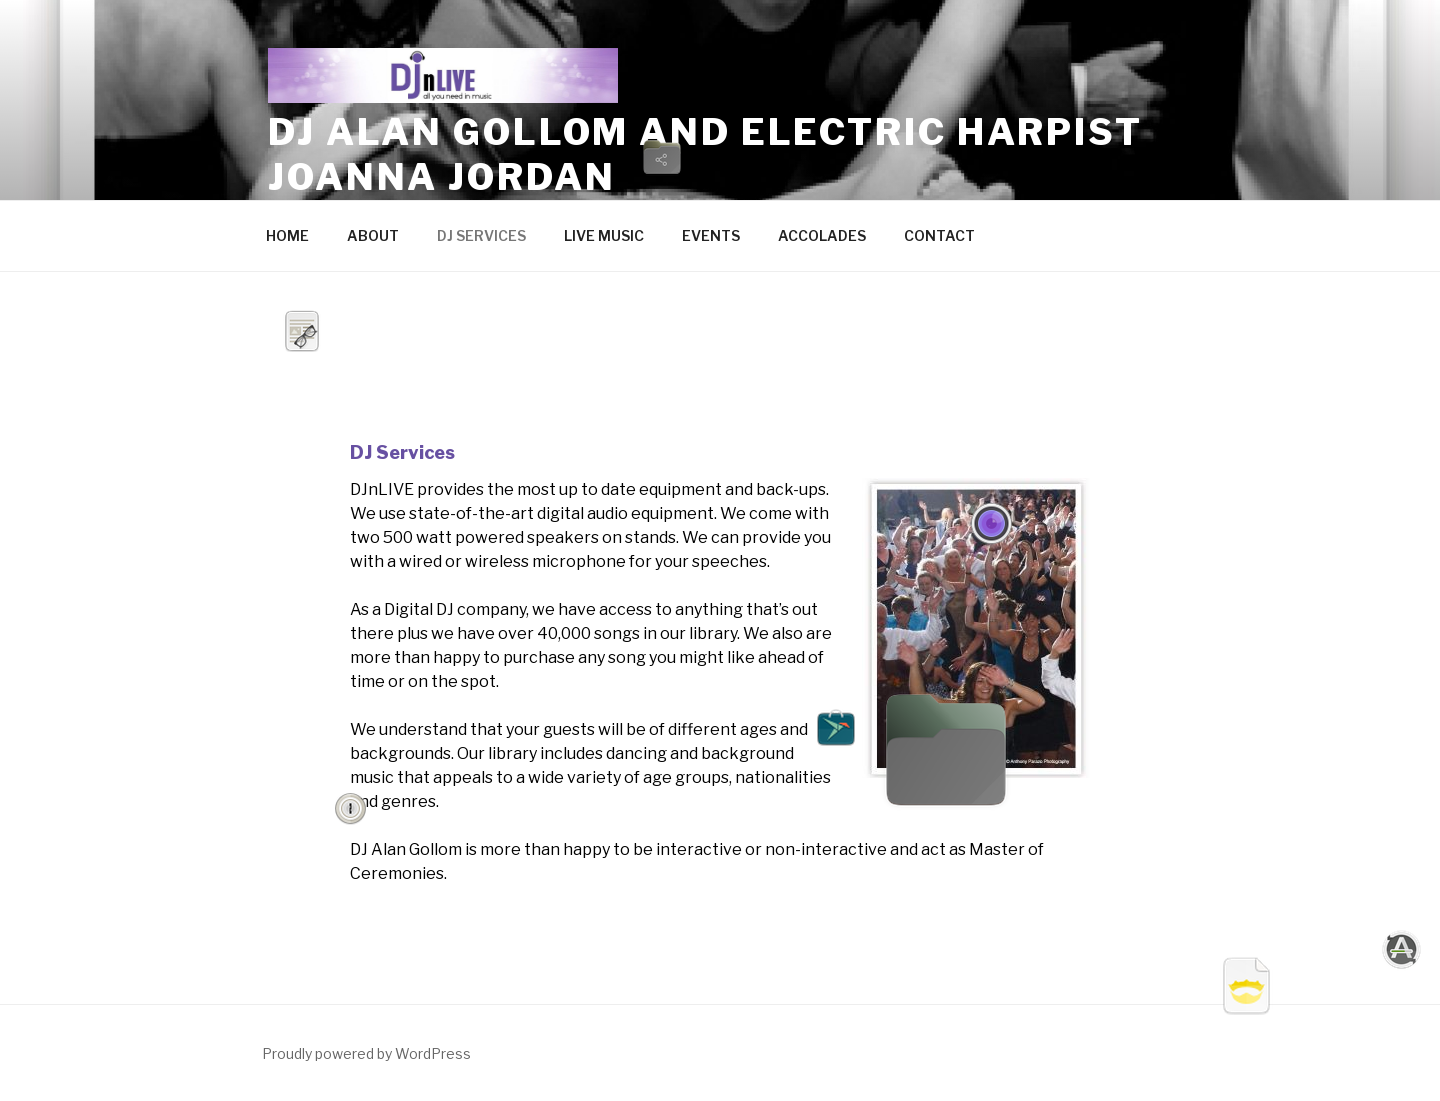  What do you see at coordinates (991, 523) in the screenshot?
I see `open the camera app to take photos or videos` at bounding box center [991, 523].